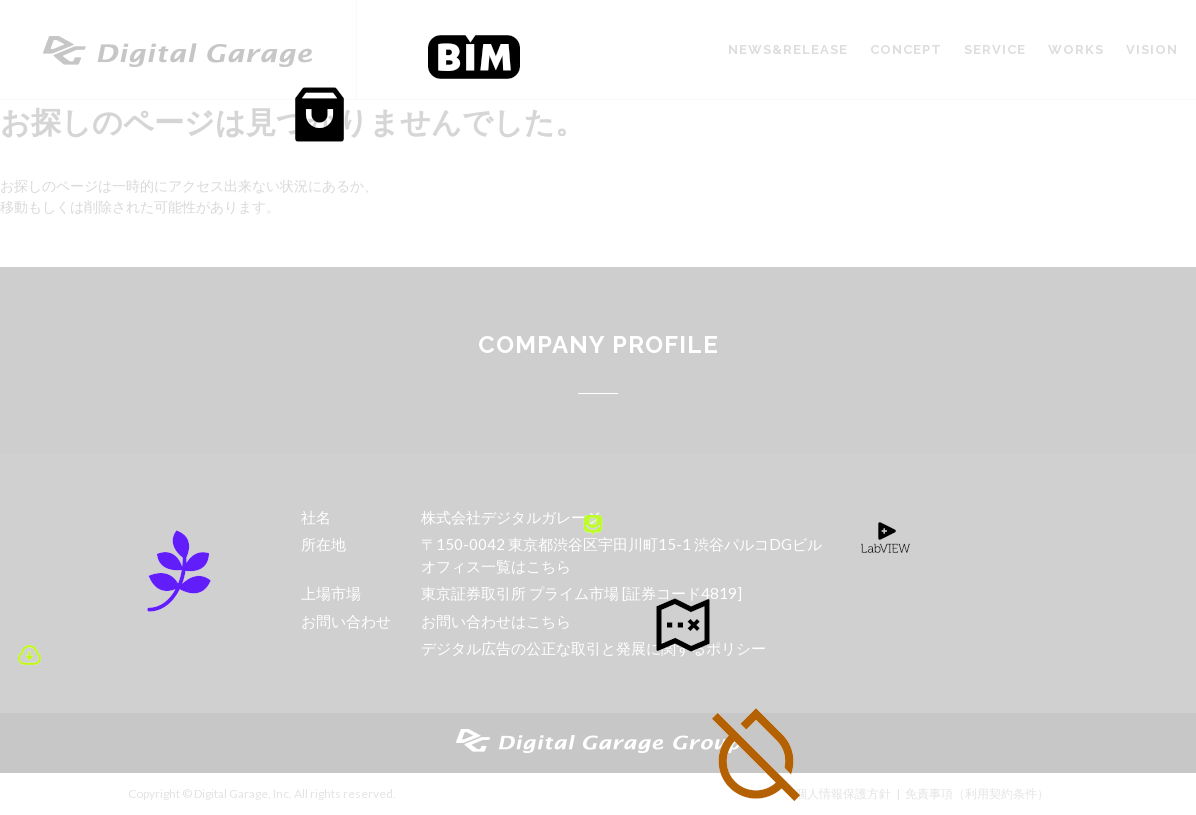  Describe the element at coordinates (885, 537) in the screenshot. I see `open LabVIEW application` at that location.